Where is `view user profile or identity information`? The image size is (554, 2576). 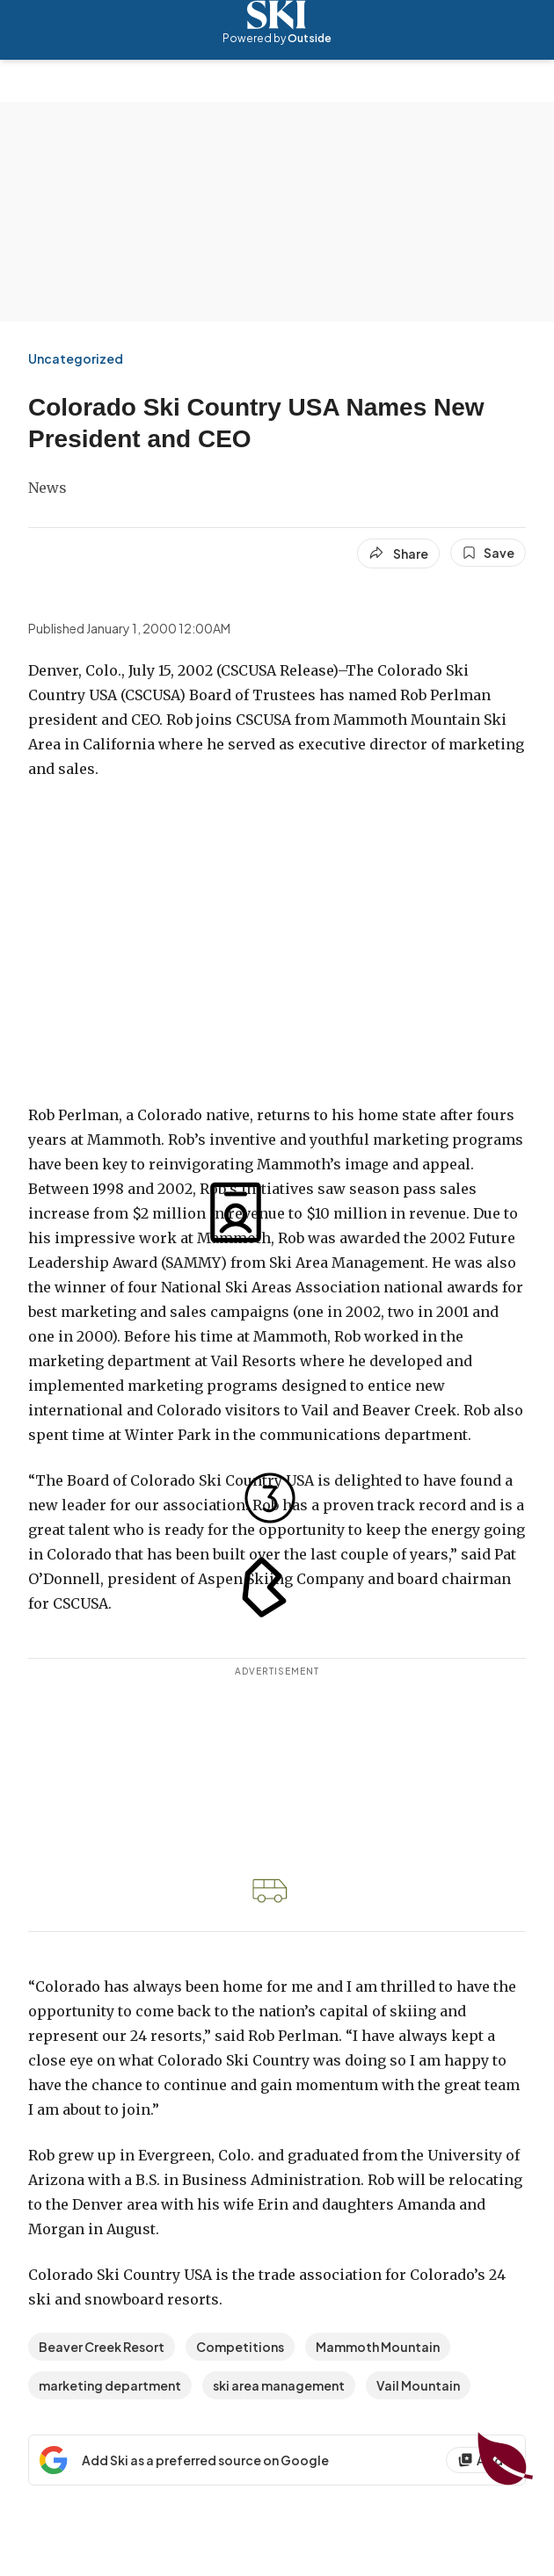 view user profile or identity information is located at coordinates (236, 1212).